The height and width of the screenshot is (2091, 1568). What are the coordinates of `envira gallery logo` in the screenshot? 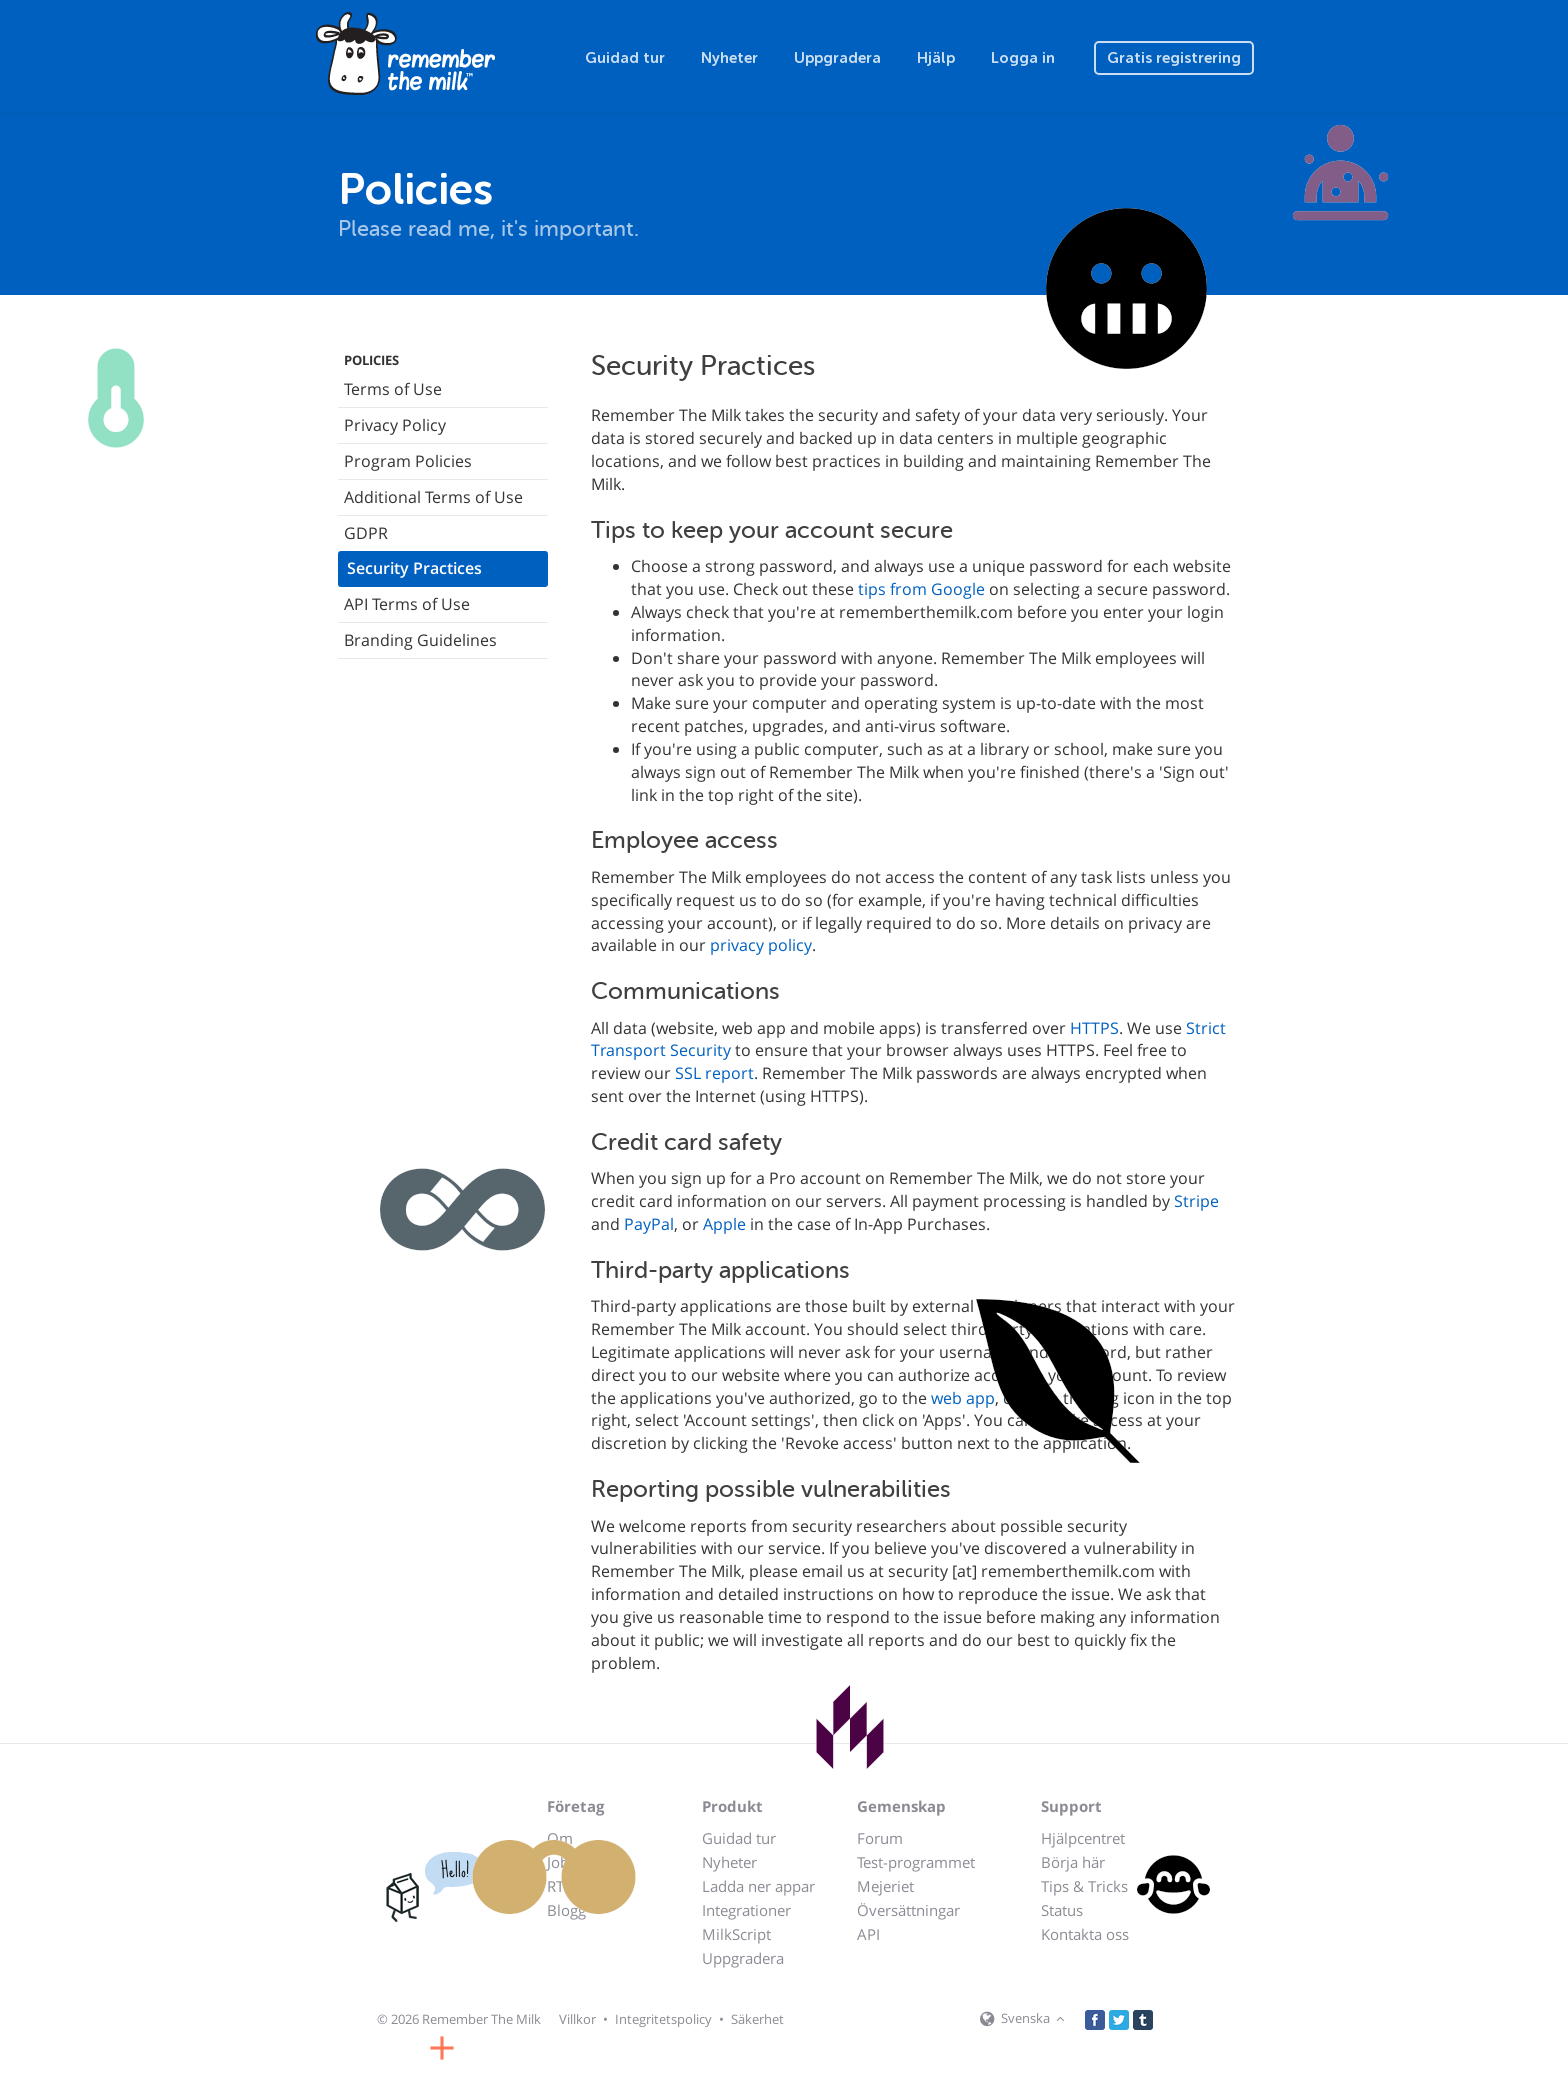 It's located at (1058, 1381).